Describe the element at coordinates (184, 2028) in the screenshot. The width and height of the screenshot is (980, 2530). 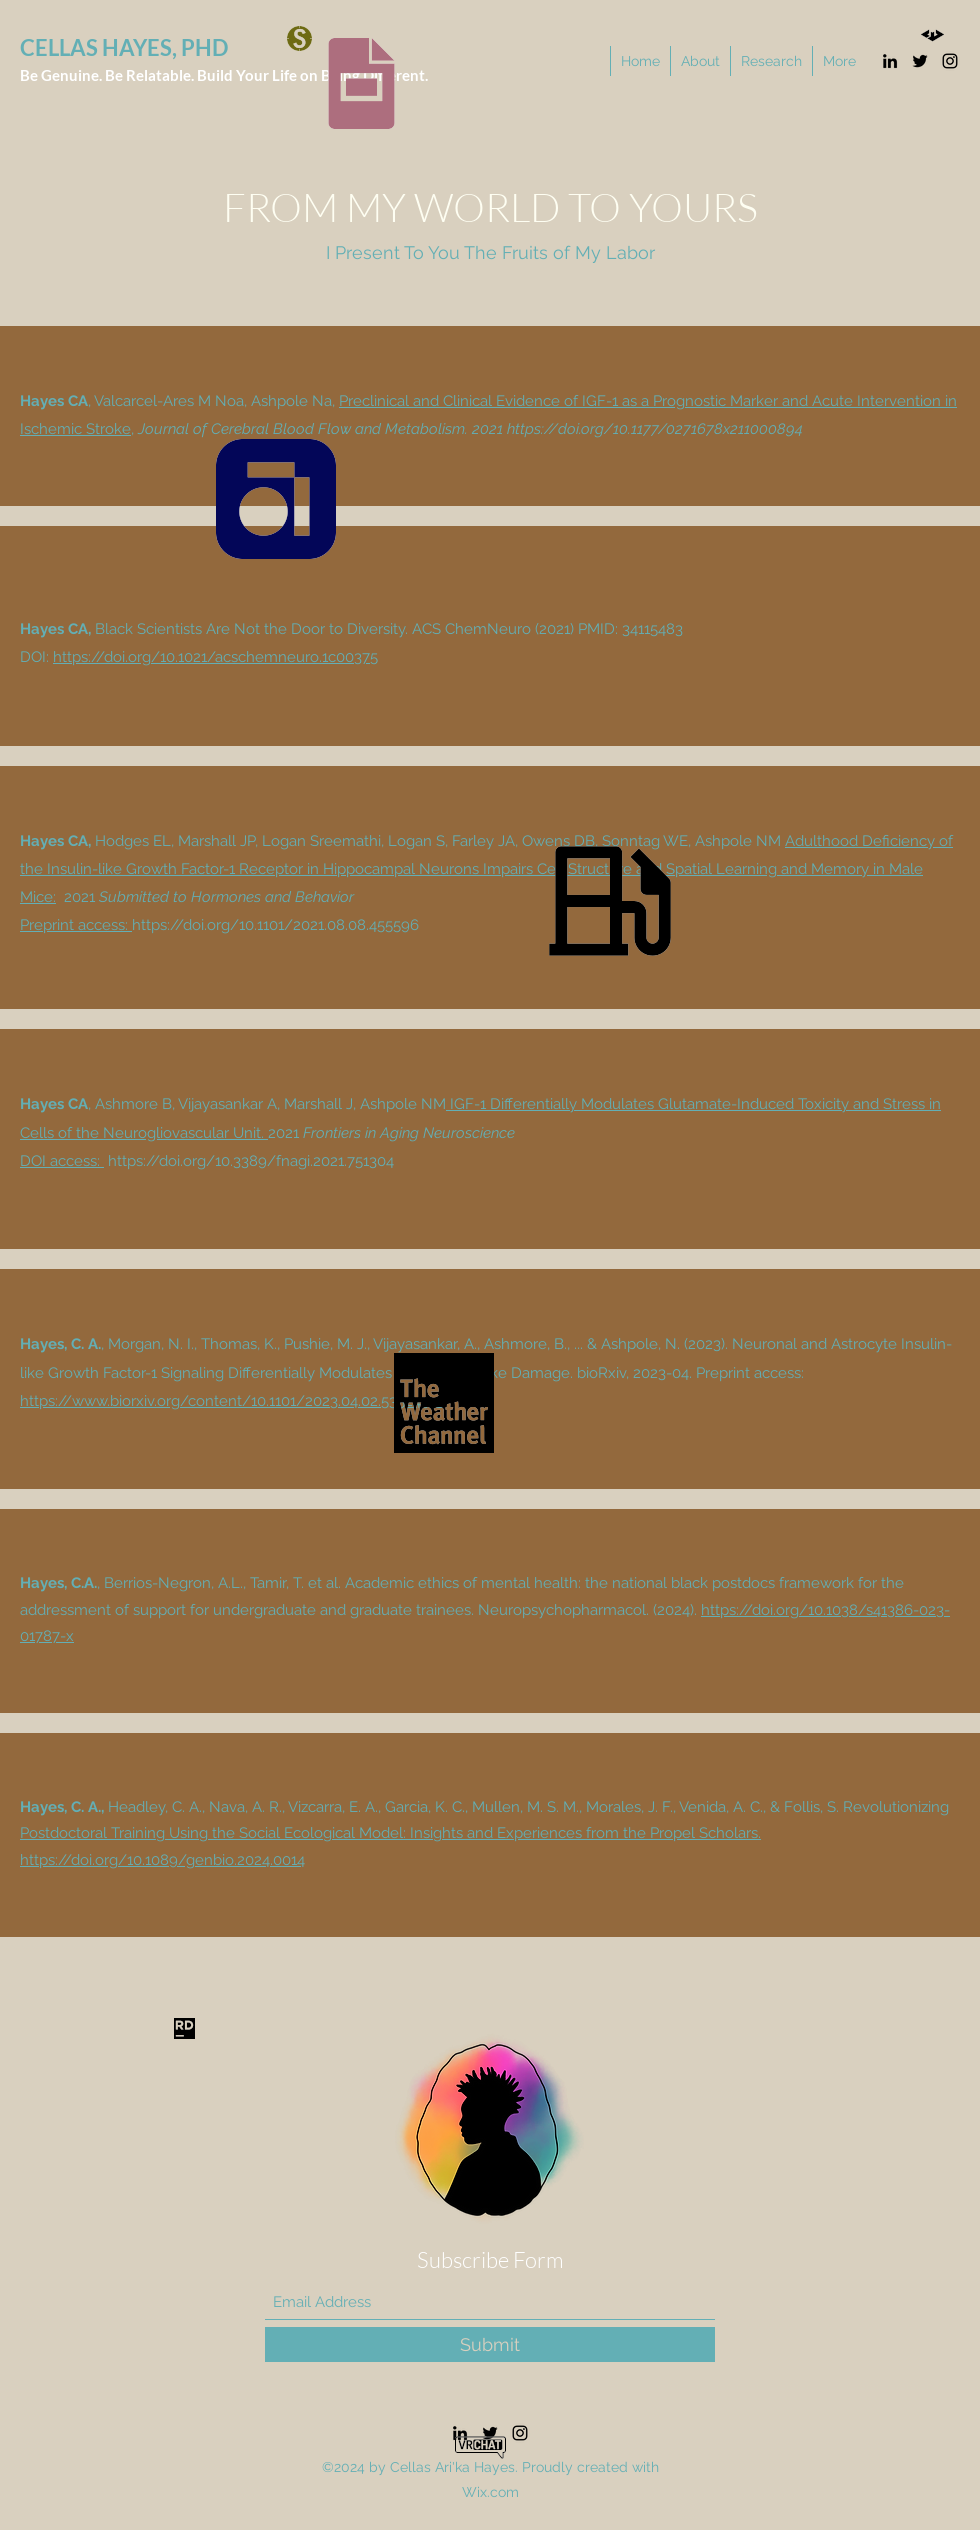
I see `open JetBrains Rider IDE` at that location.